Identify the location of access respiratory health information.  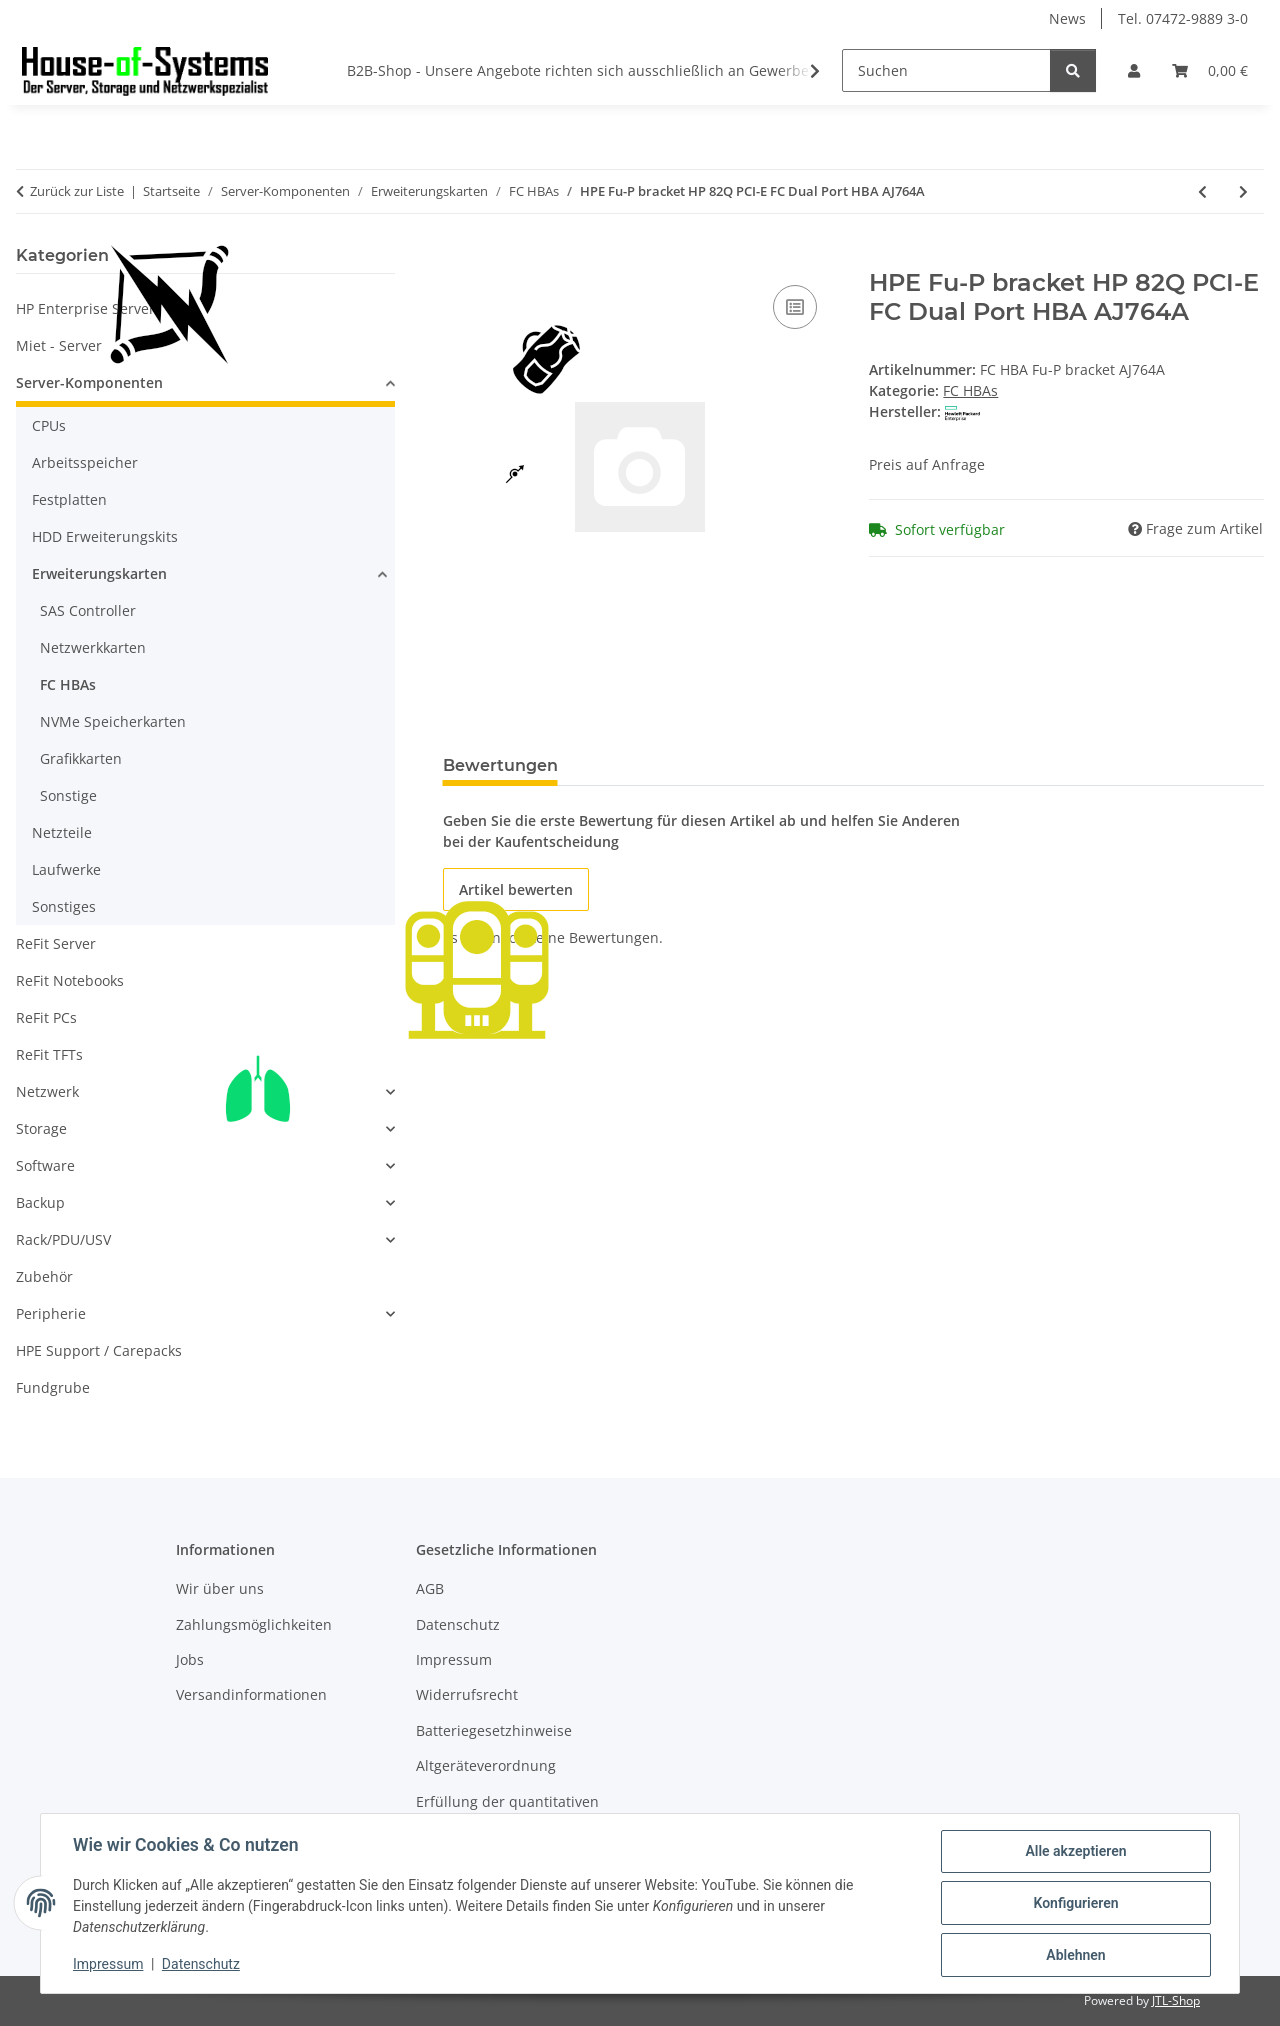
(258, 1090).